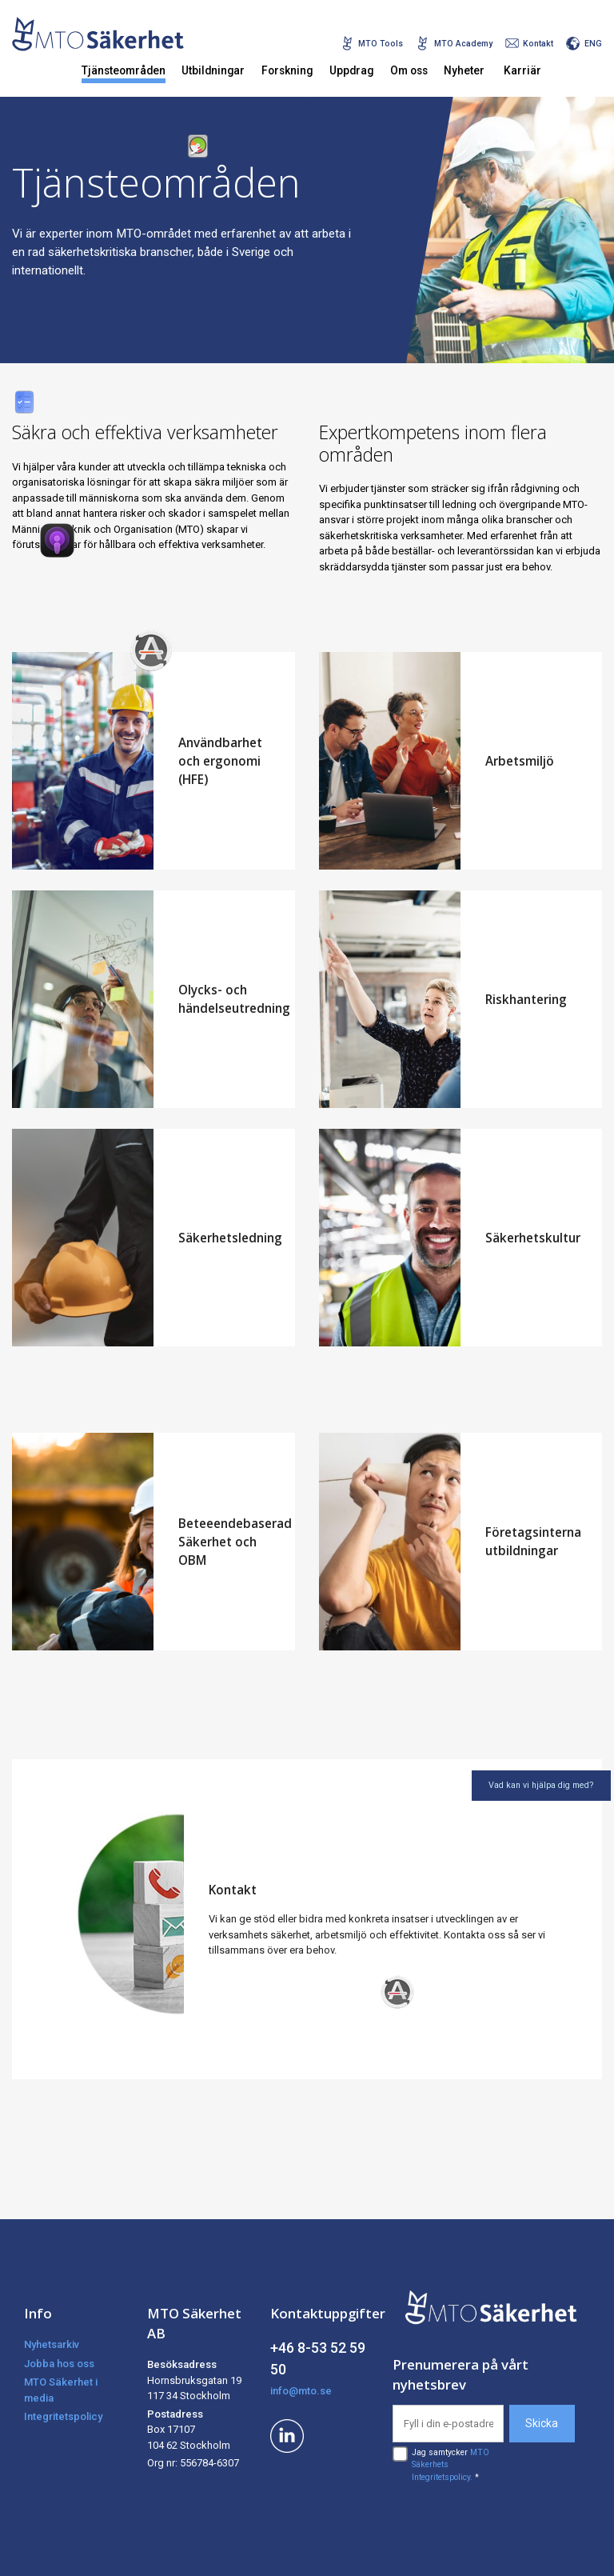  What do you see at coordinates (397, 1992) in the screenshot?
I see `open the software update manager` at bounding box center [397, 1992].